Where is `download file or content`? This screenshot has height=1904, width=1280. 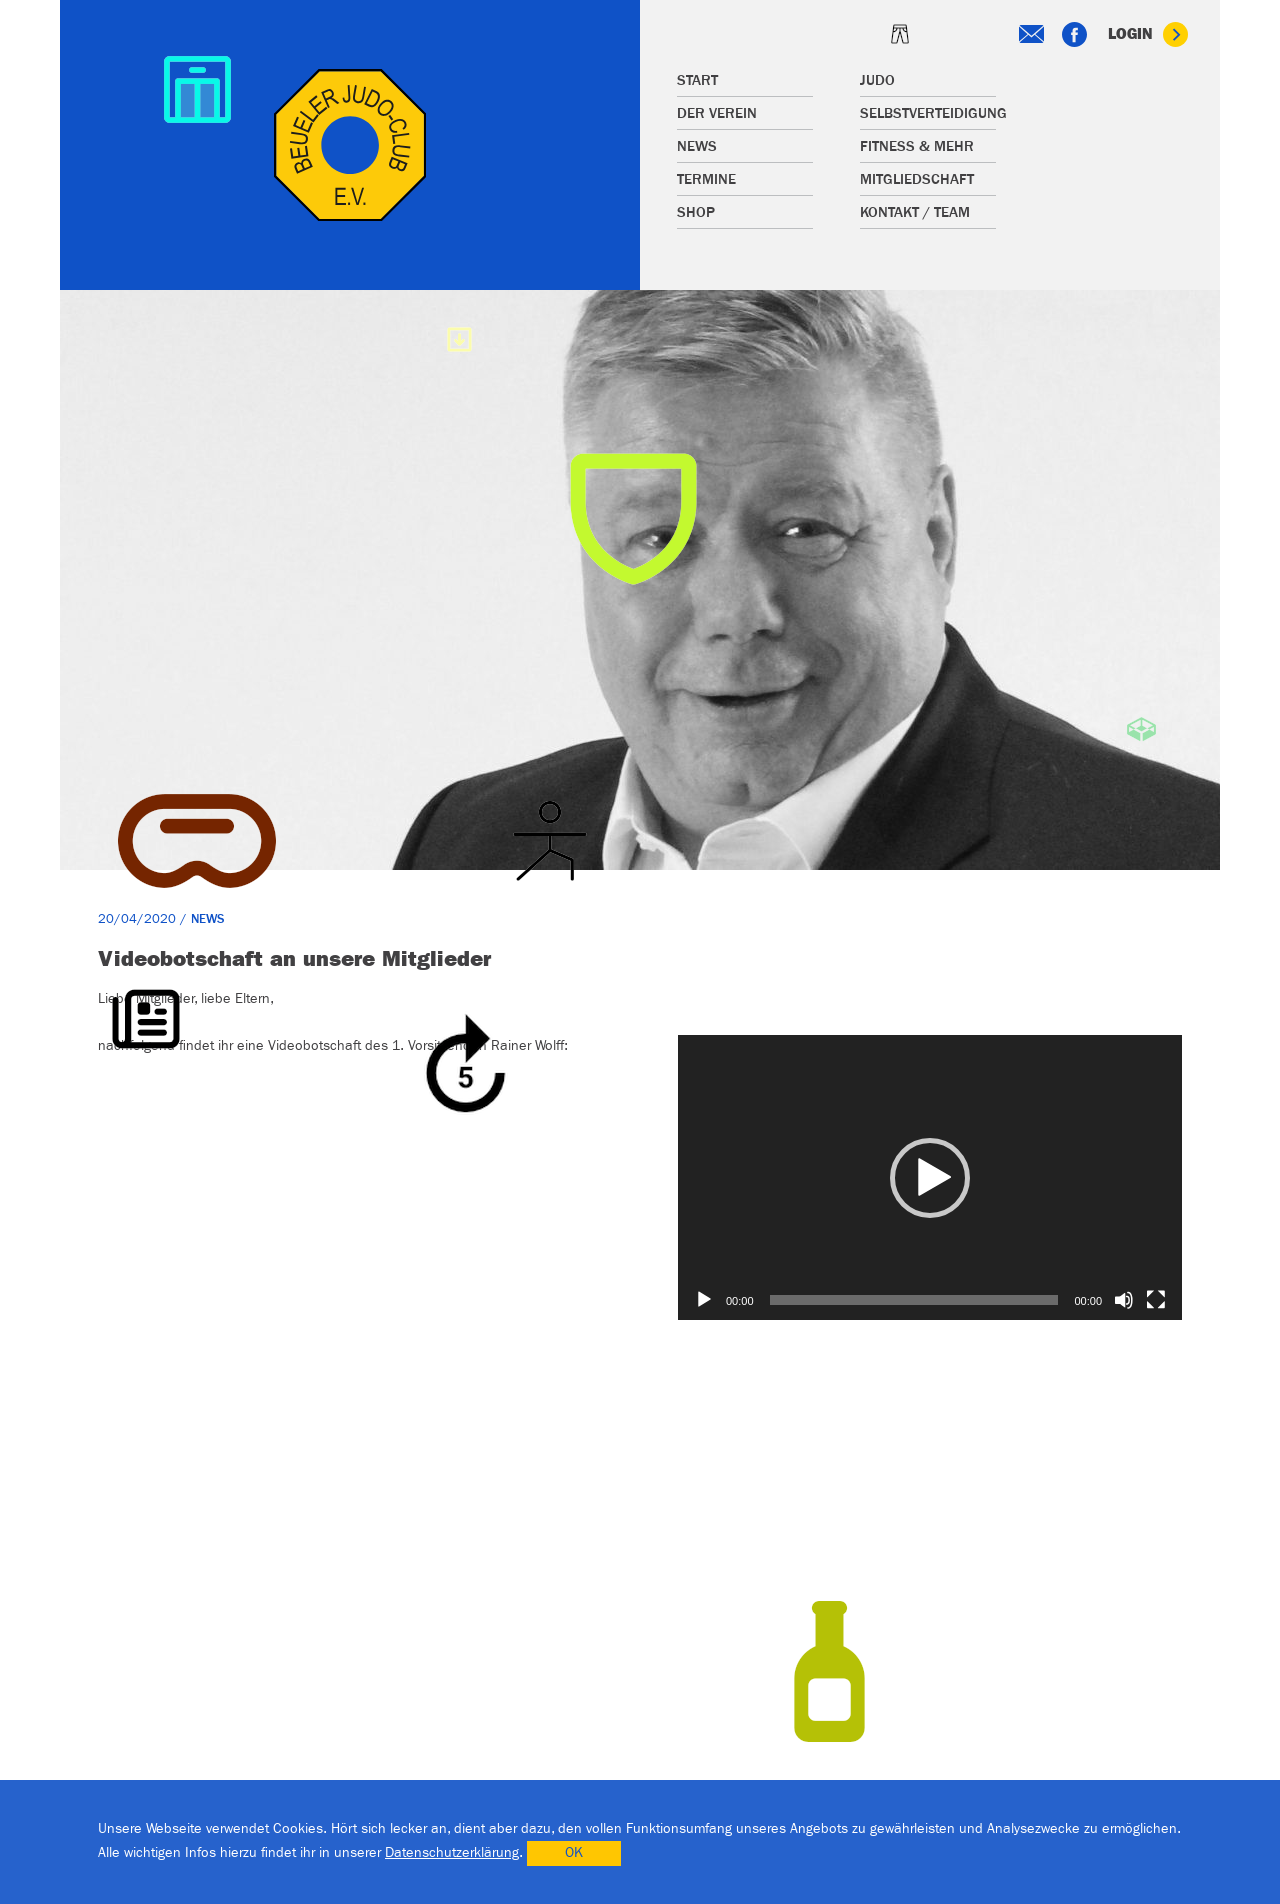
download file or content is located at coordinates (459, 339).